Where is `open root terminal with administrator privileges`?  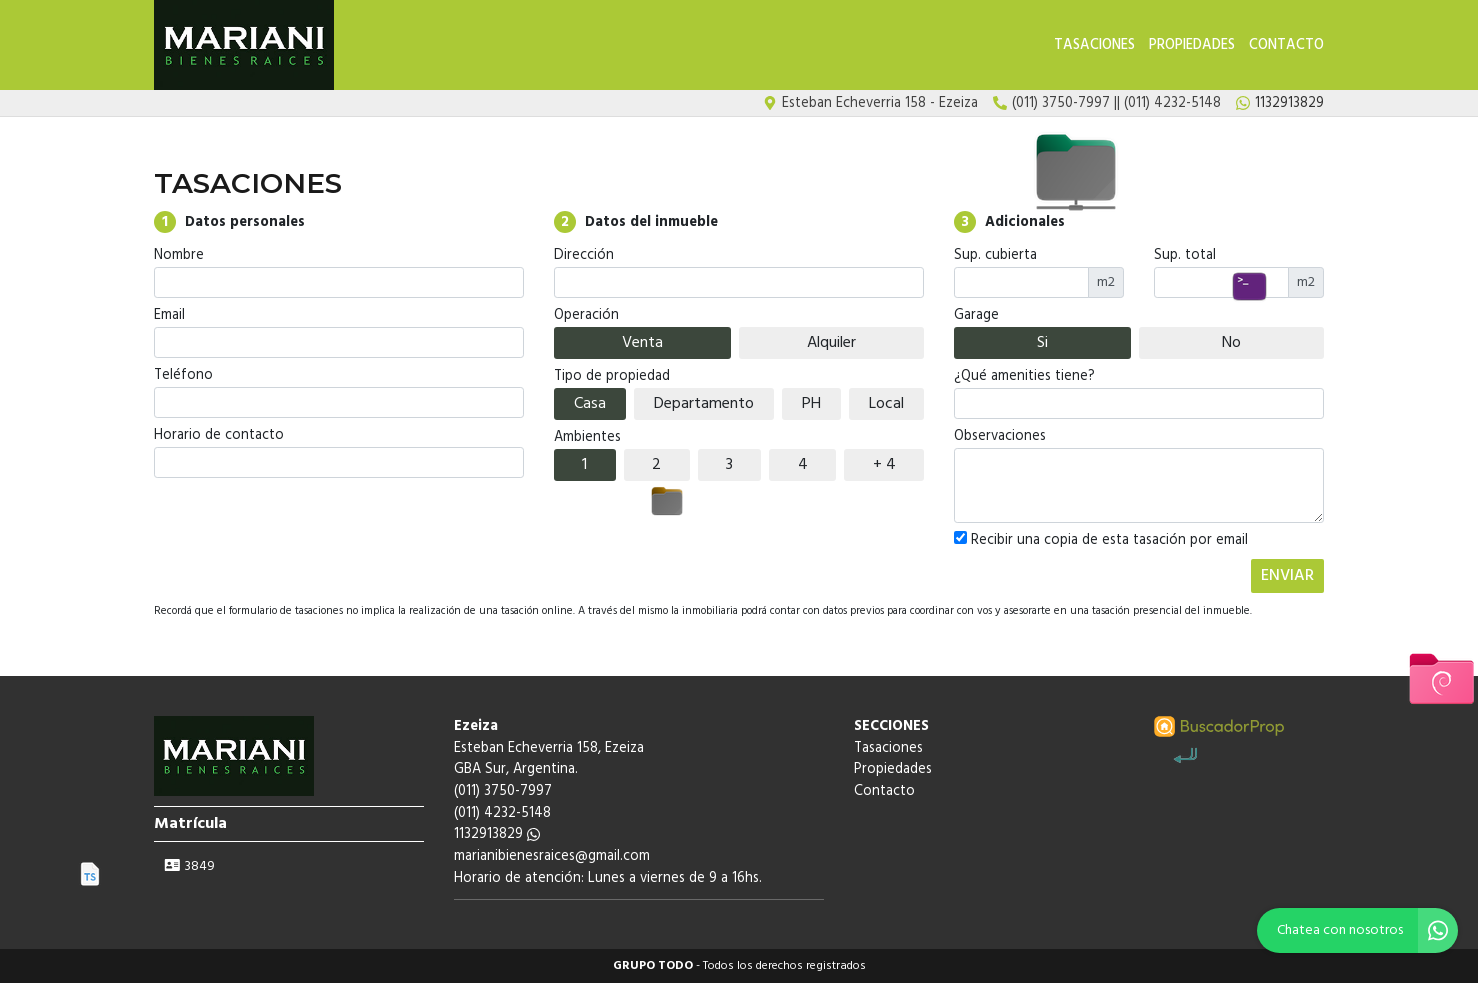 open root terminal with administrator privileges is located at coordinates (1249, 286).